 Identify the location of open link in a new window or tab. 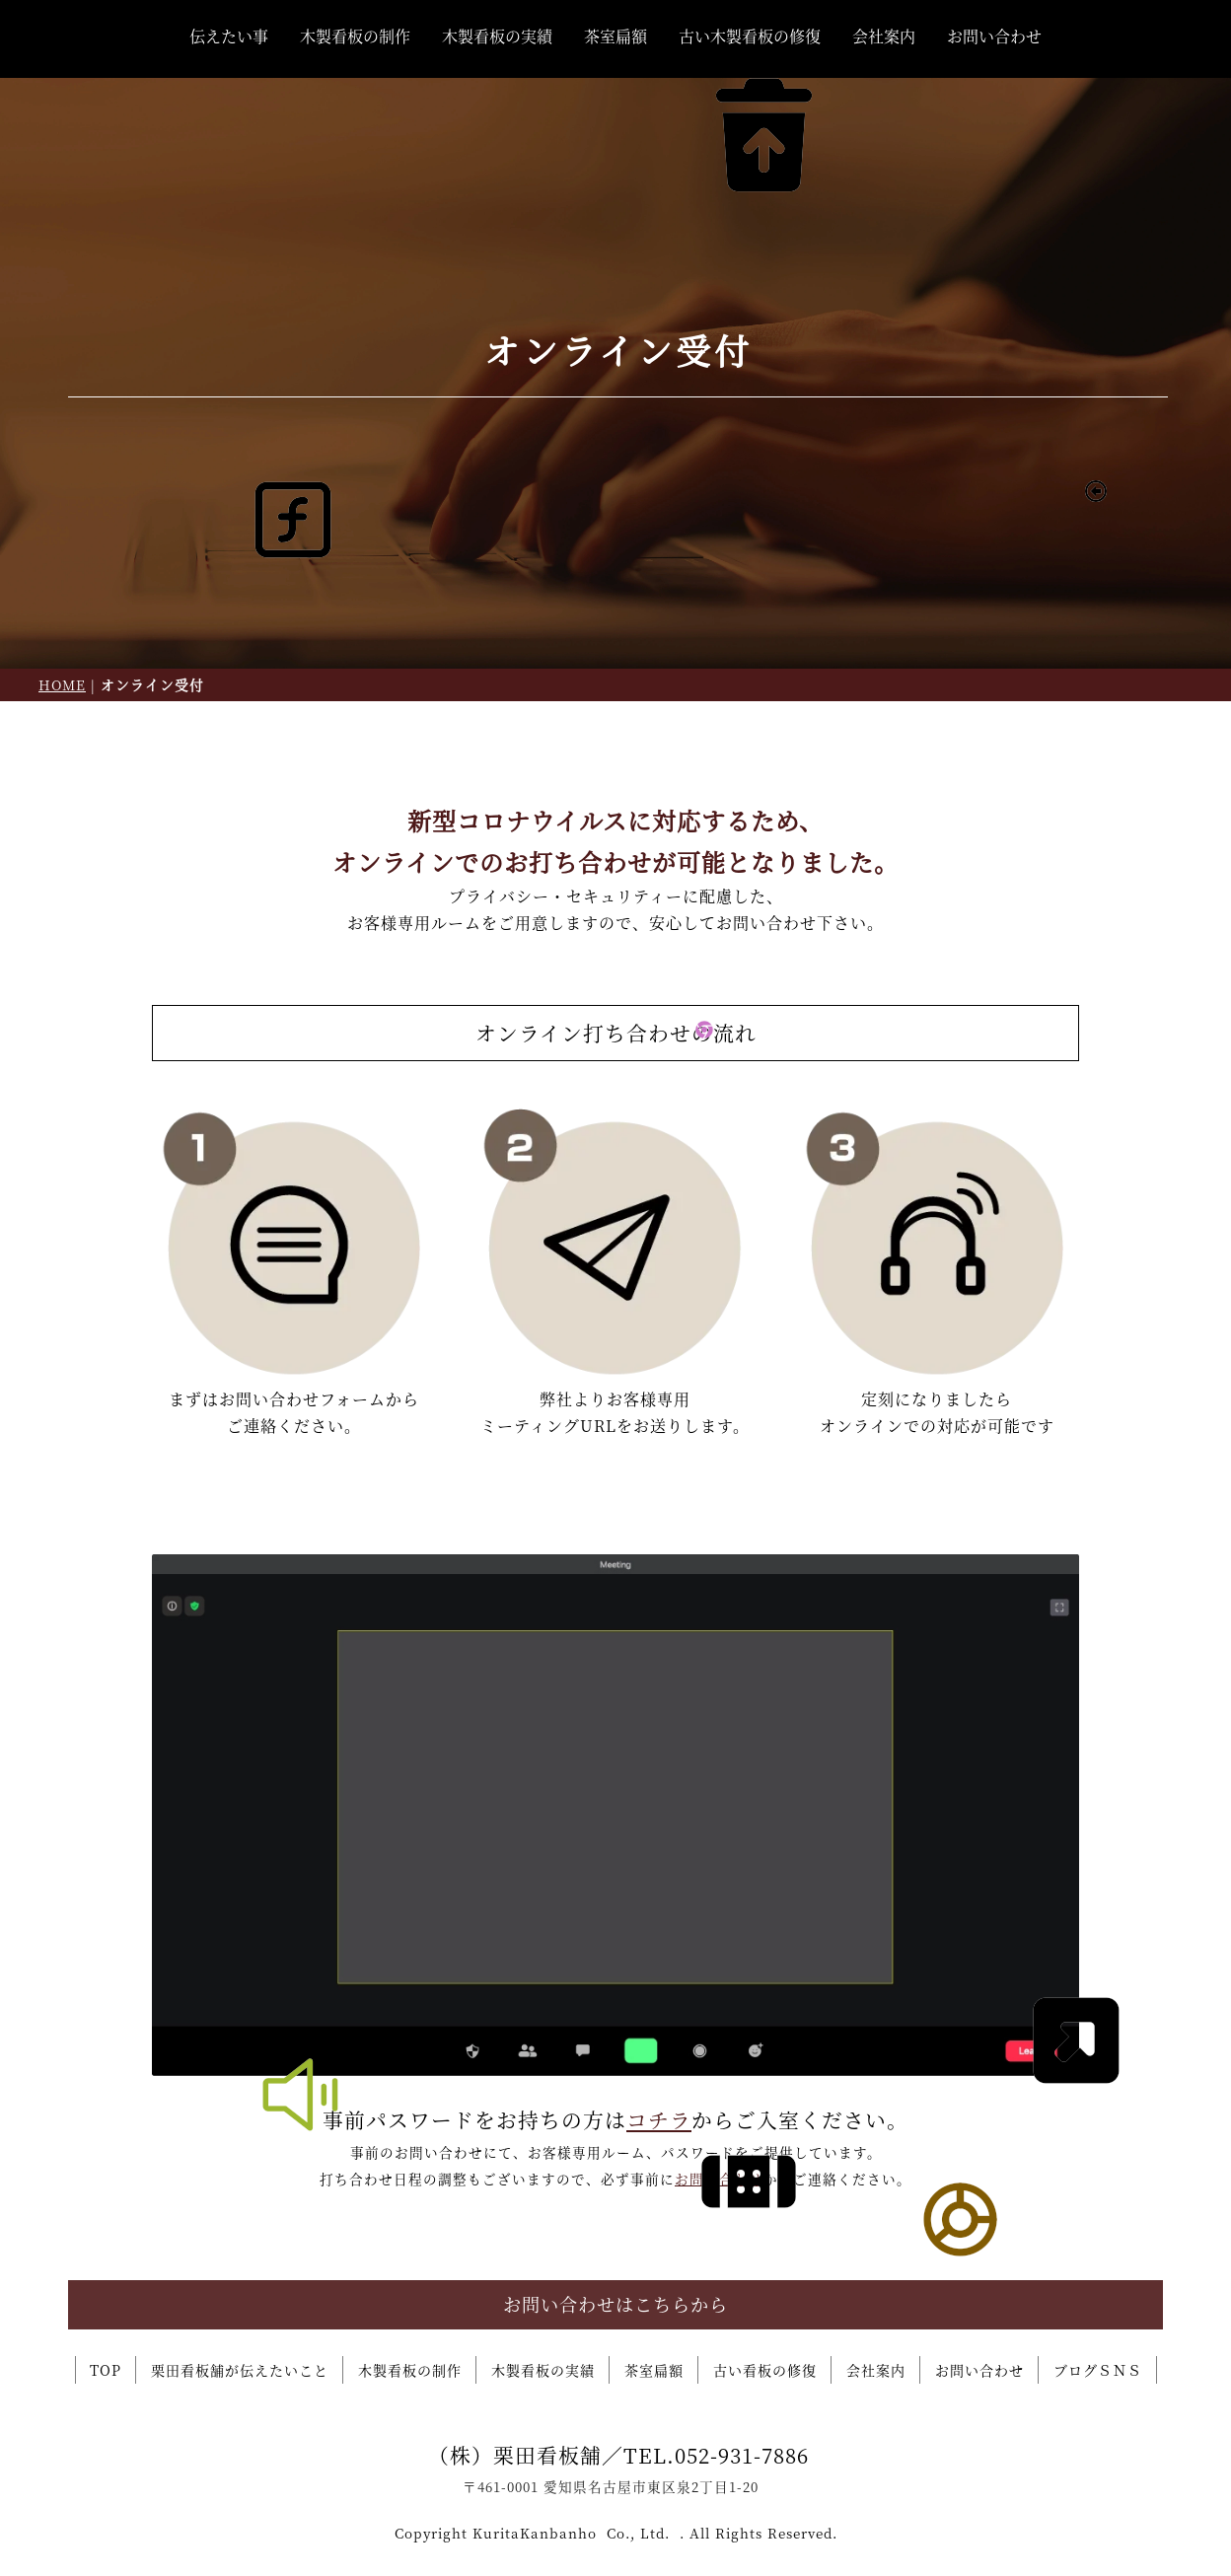
(1076, 2040).